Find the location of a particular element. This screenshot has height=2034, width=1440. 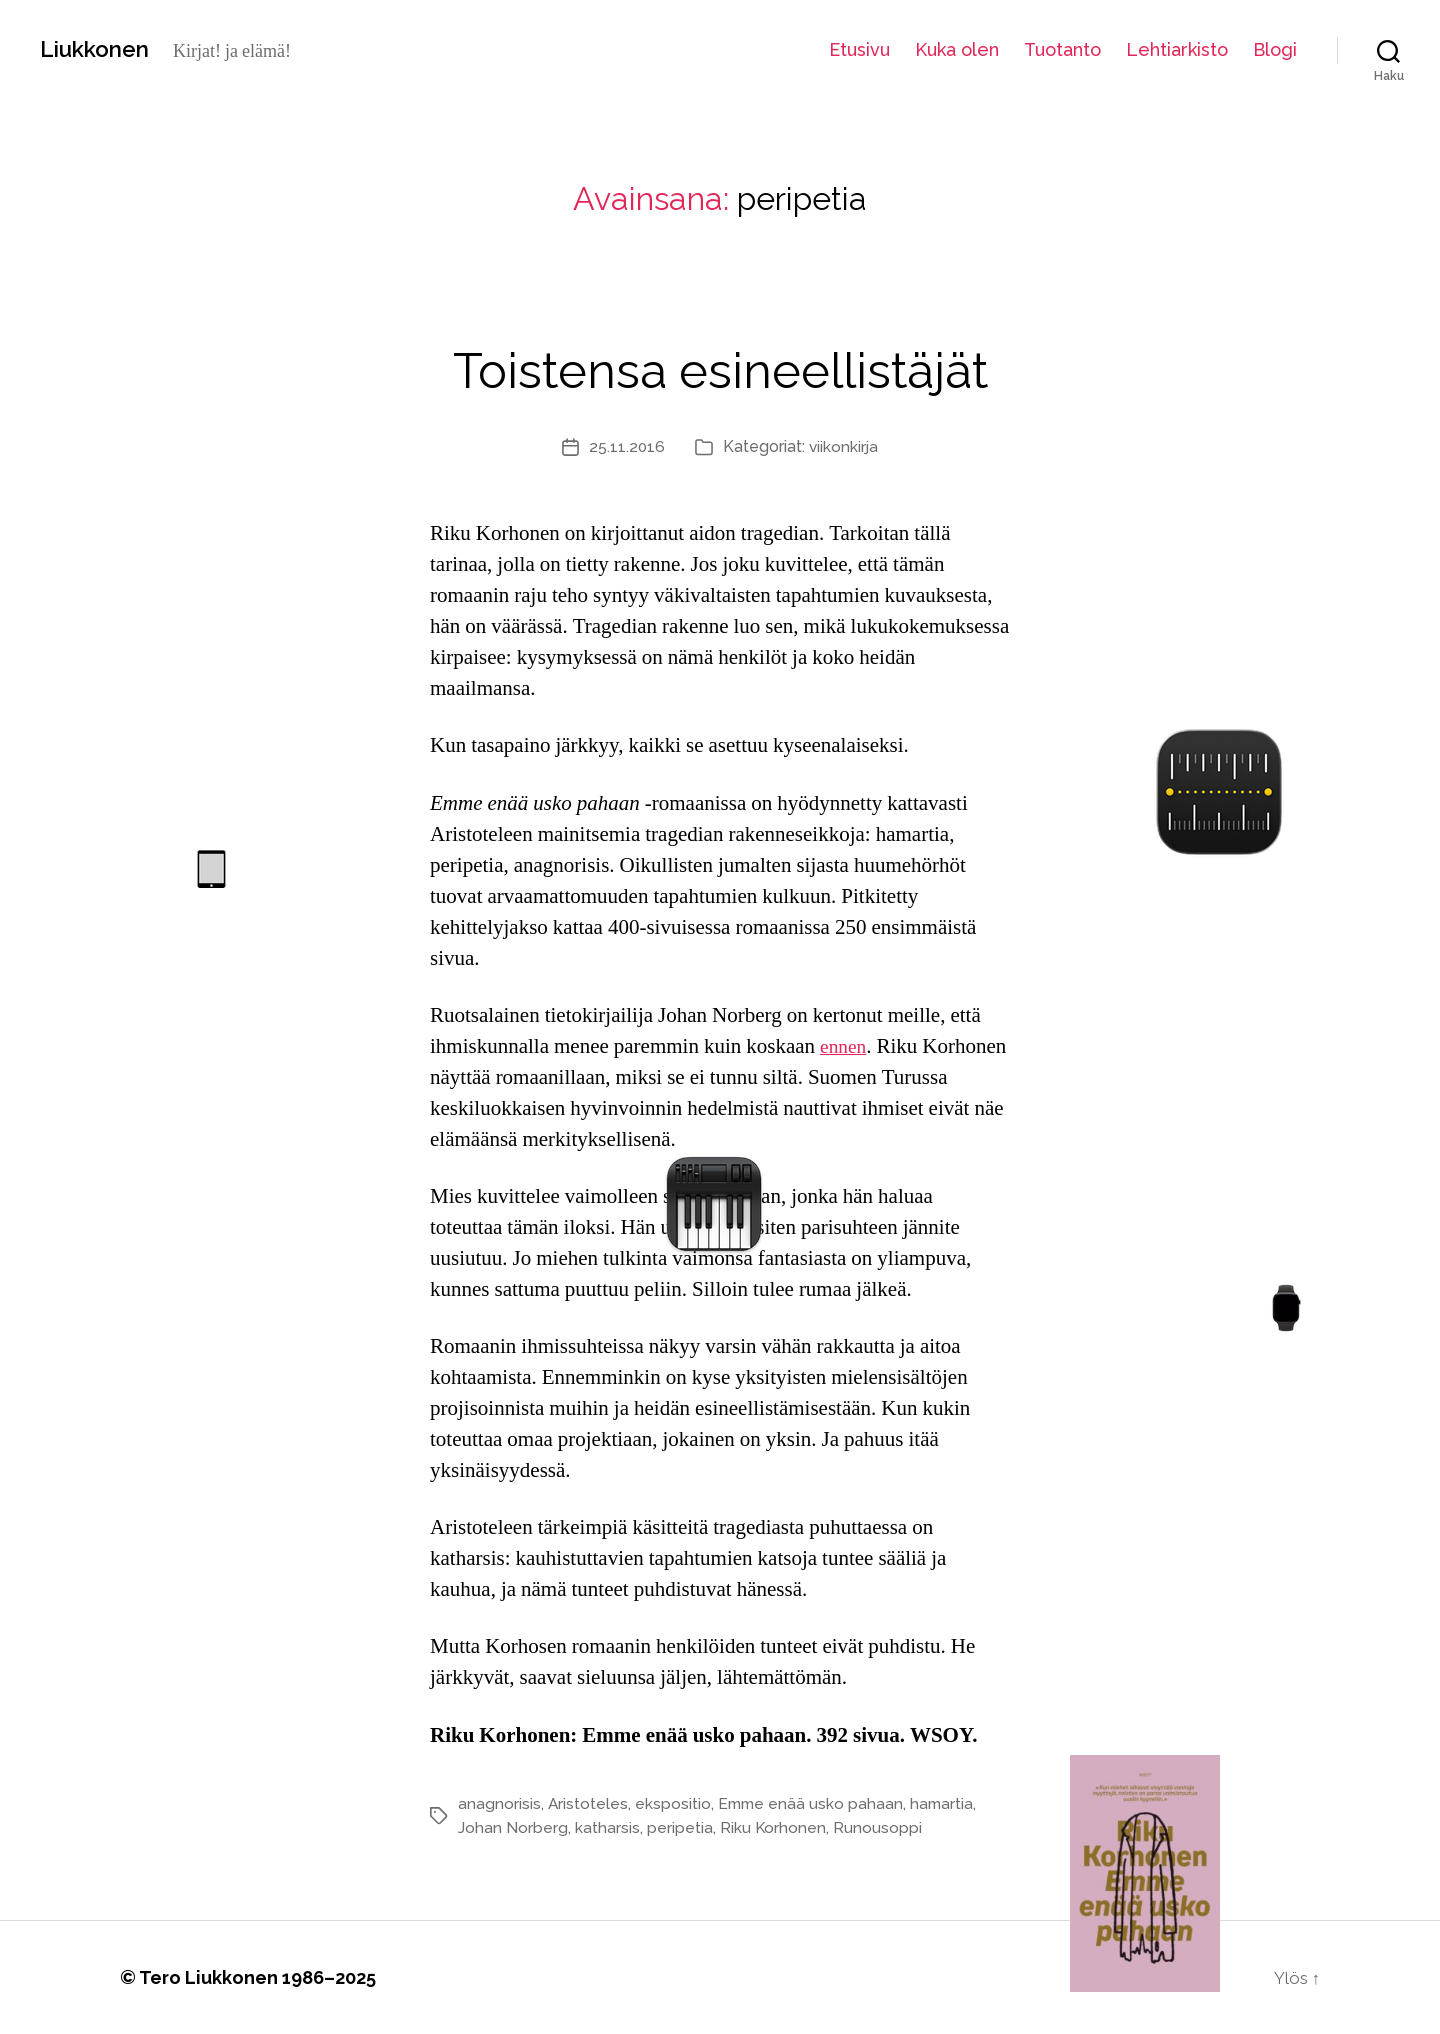

view connected iPad device is located at coordinates (211, 868).